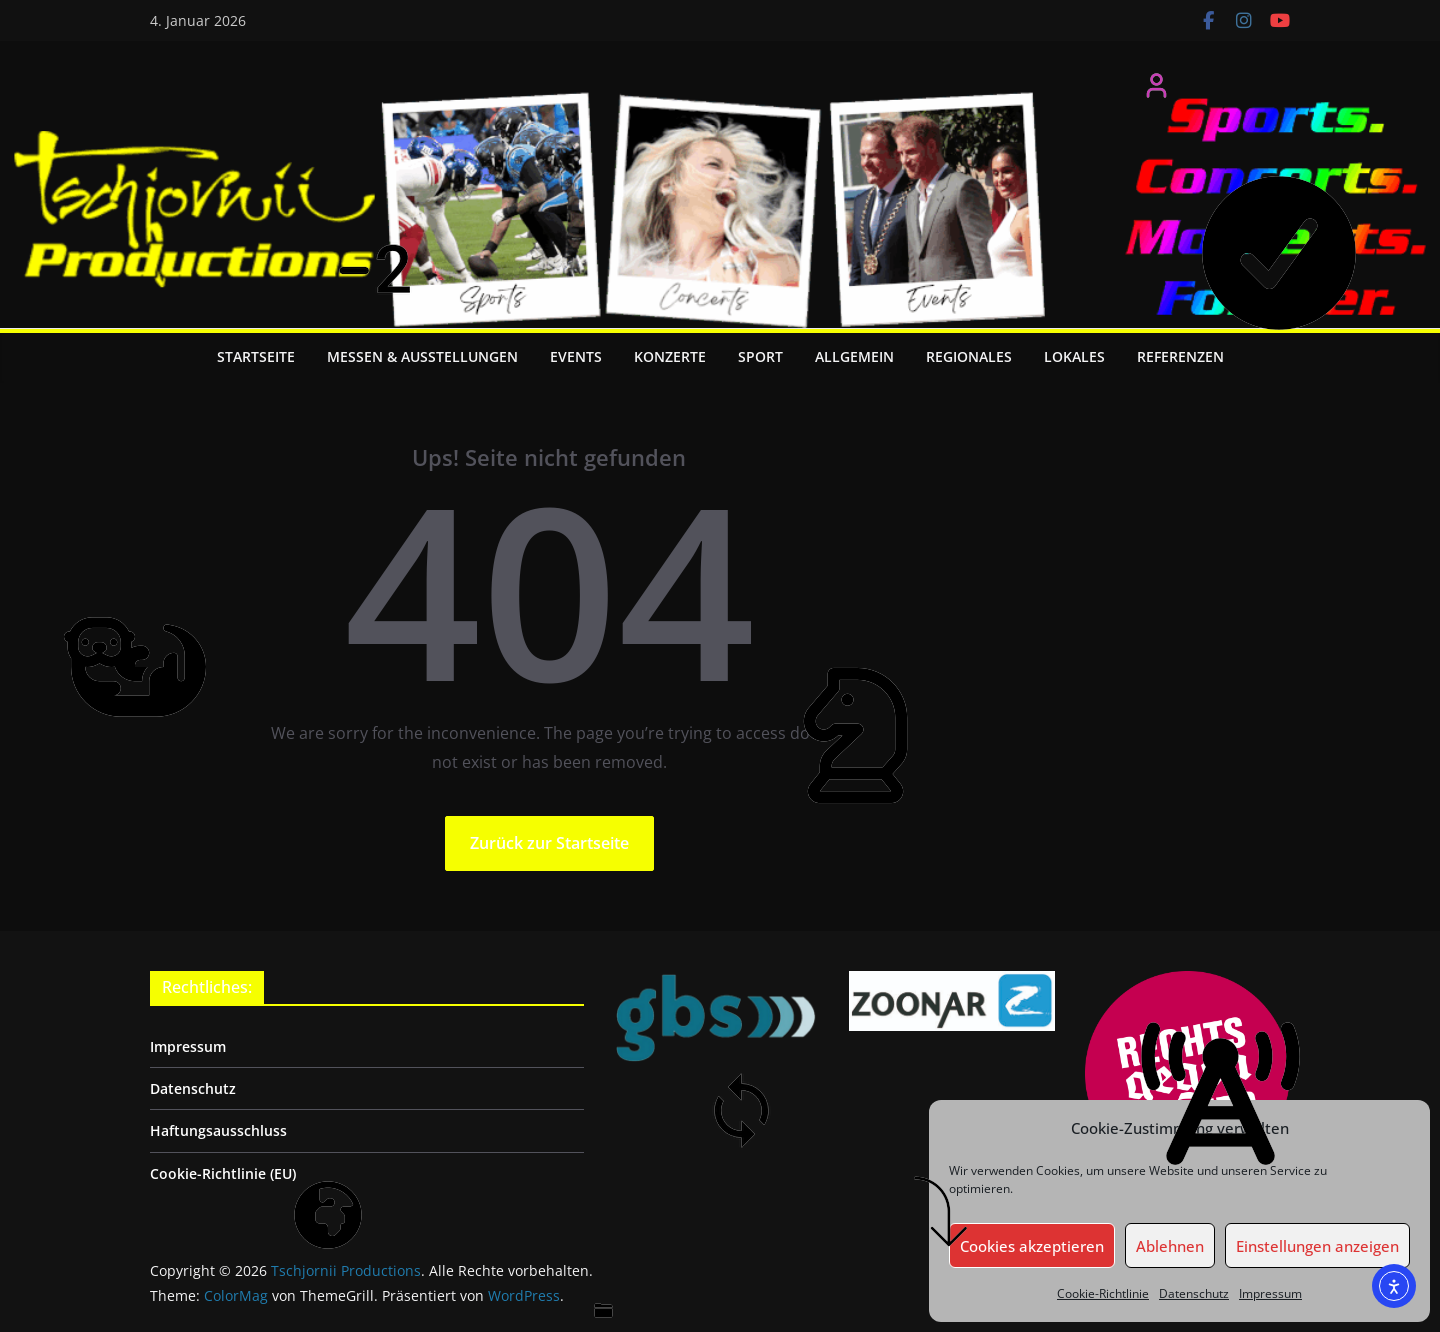 The height and width of the screenshot is (1332, 1440). I want to click on open folder to view contents, so click(603, 1310).